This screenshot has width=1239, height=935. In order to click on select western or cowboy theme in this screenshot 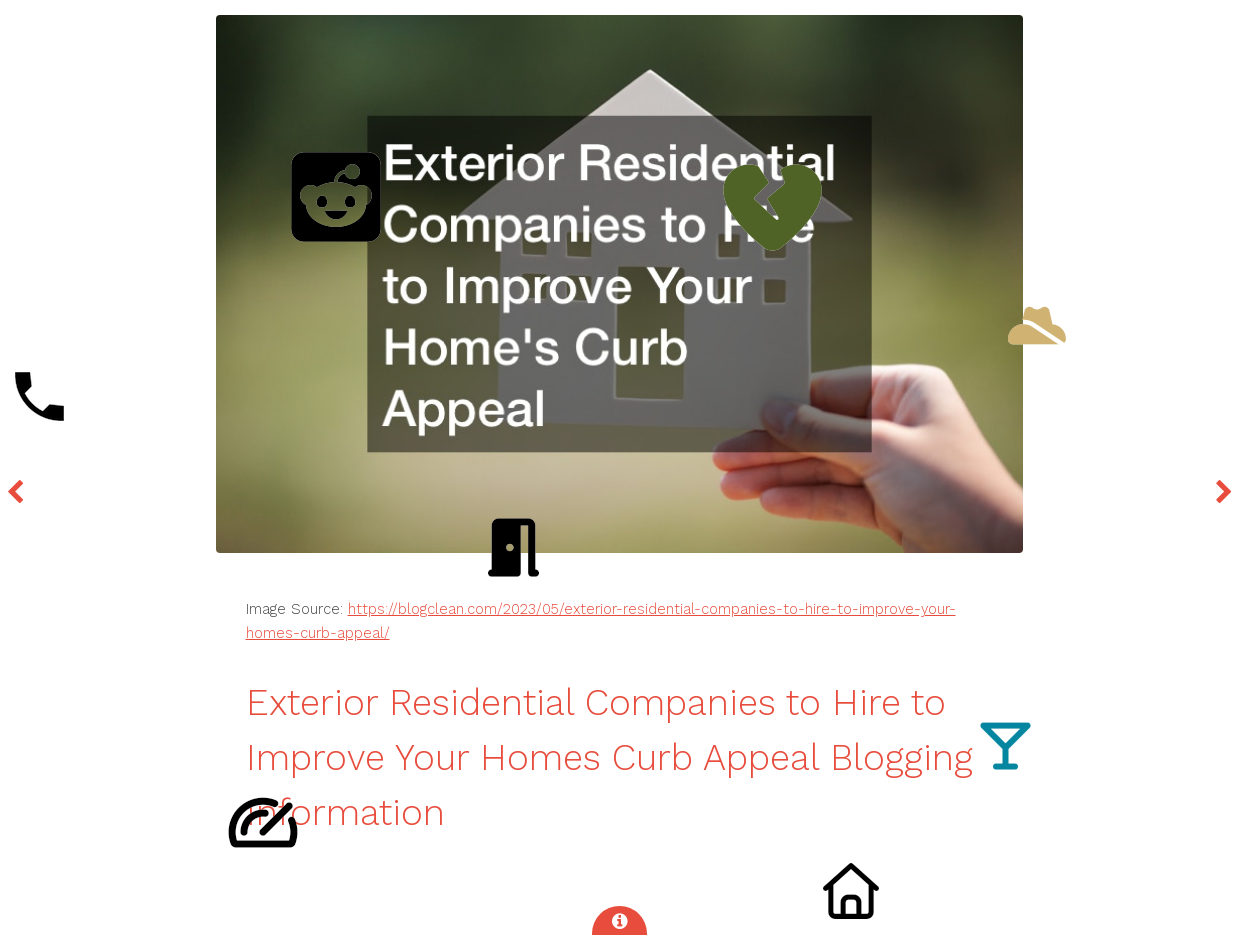, I will do `click(1037, 327)`.